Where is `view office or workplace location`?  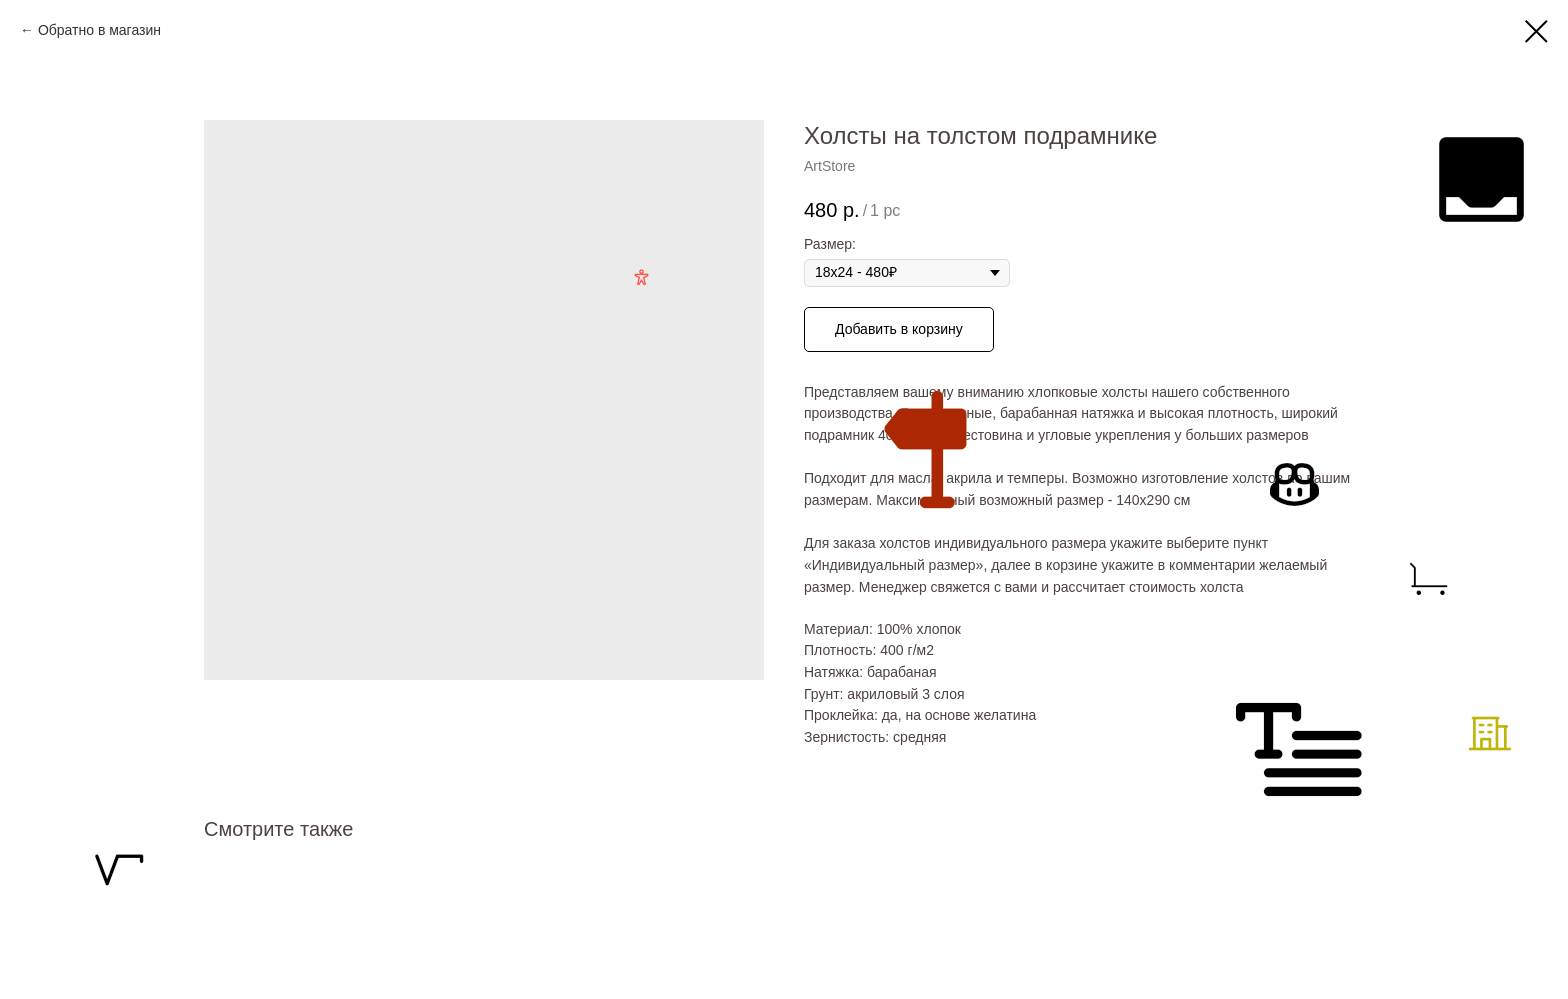 view office or workplace location is located at coordinates (1488, 733).